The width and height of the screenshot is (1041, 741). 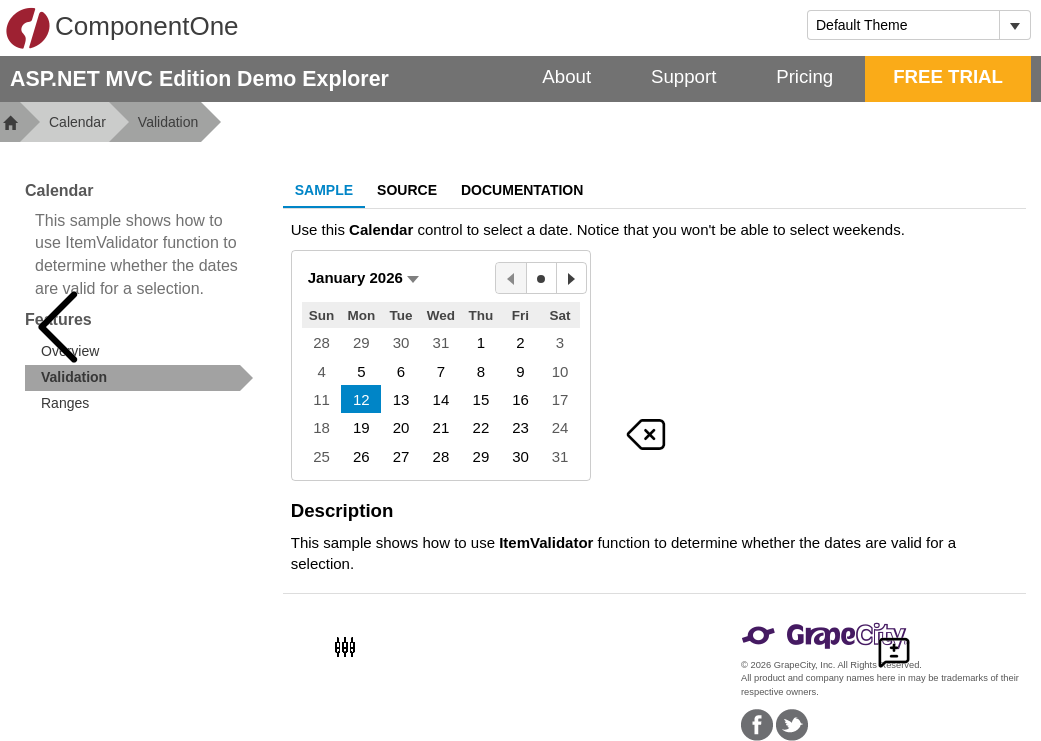 I want to click on delete the previous character, so click(x=645, y=434).